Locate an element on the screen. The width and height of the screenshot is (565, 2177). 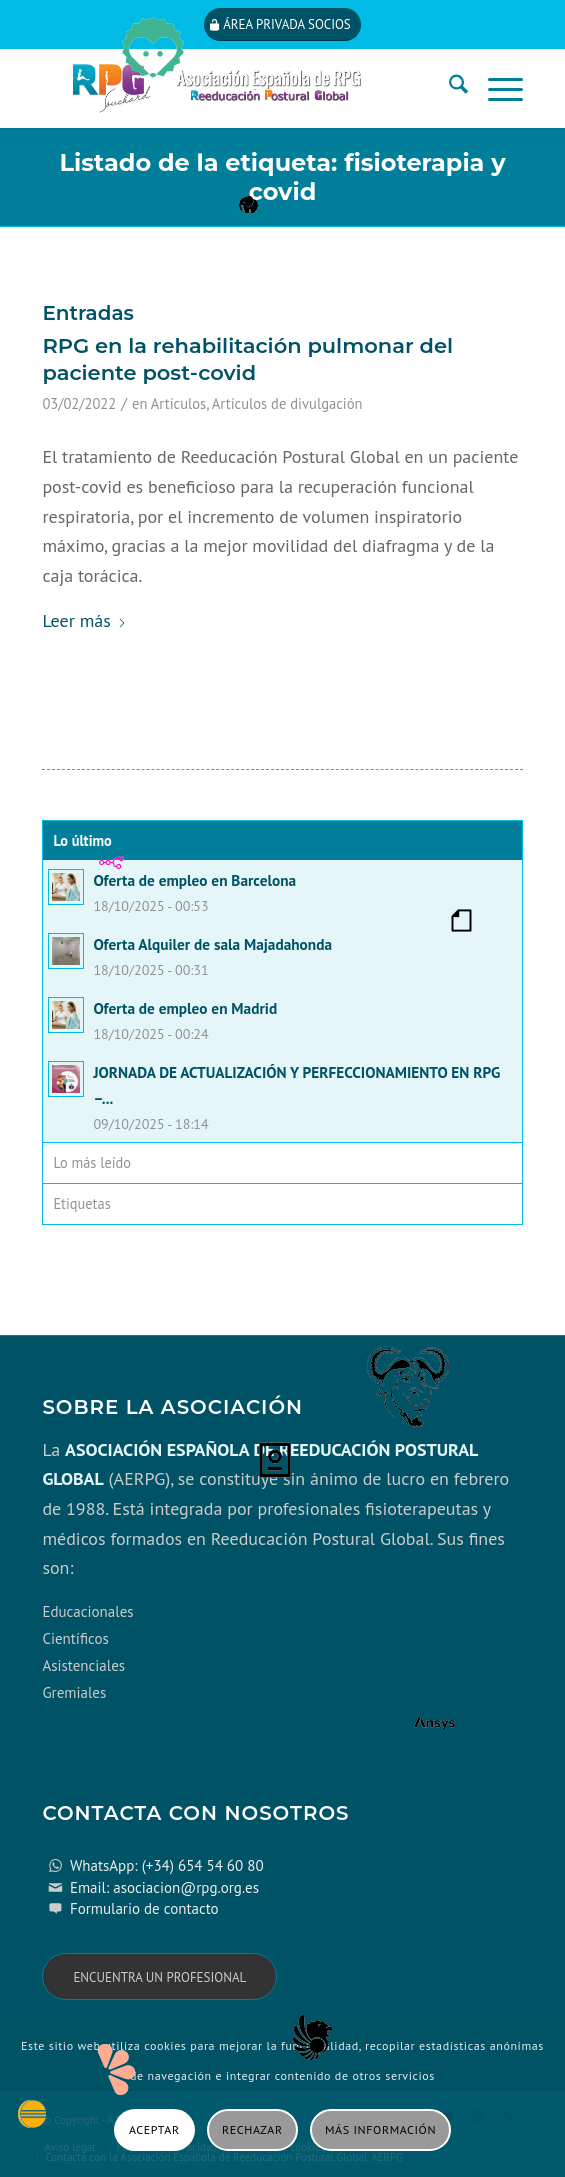
lion air airline logo is located at coordinates (312, 2037).